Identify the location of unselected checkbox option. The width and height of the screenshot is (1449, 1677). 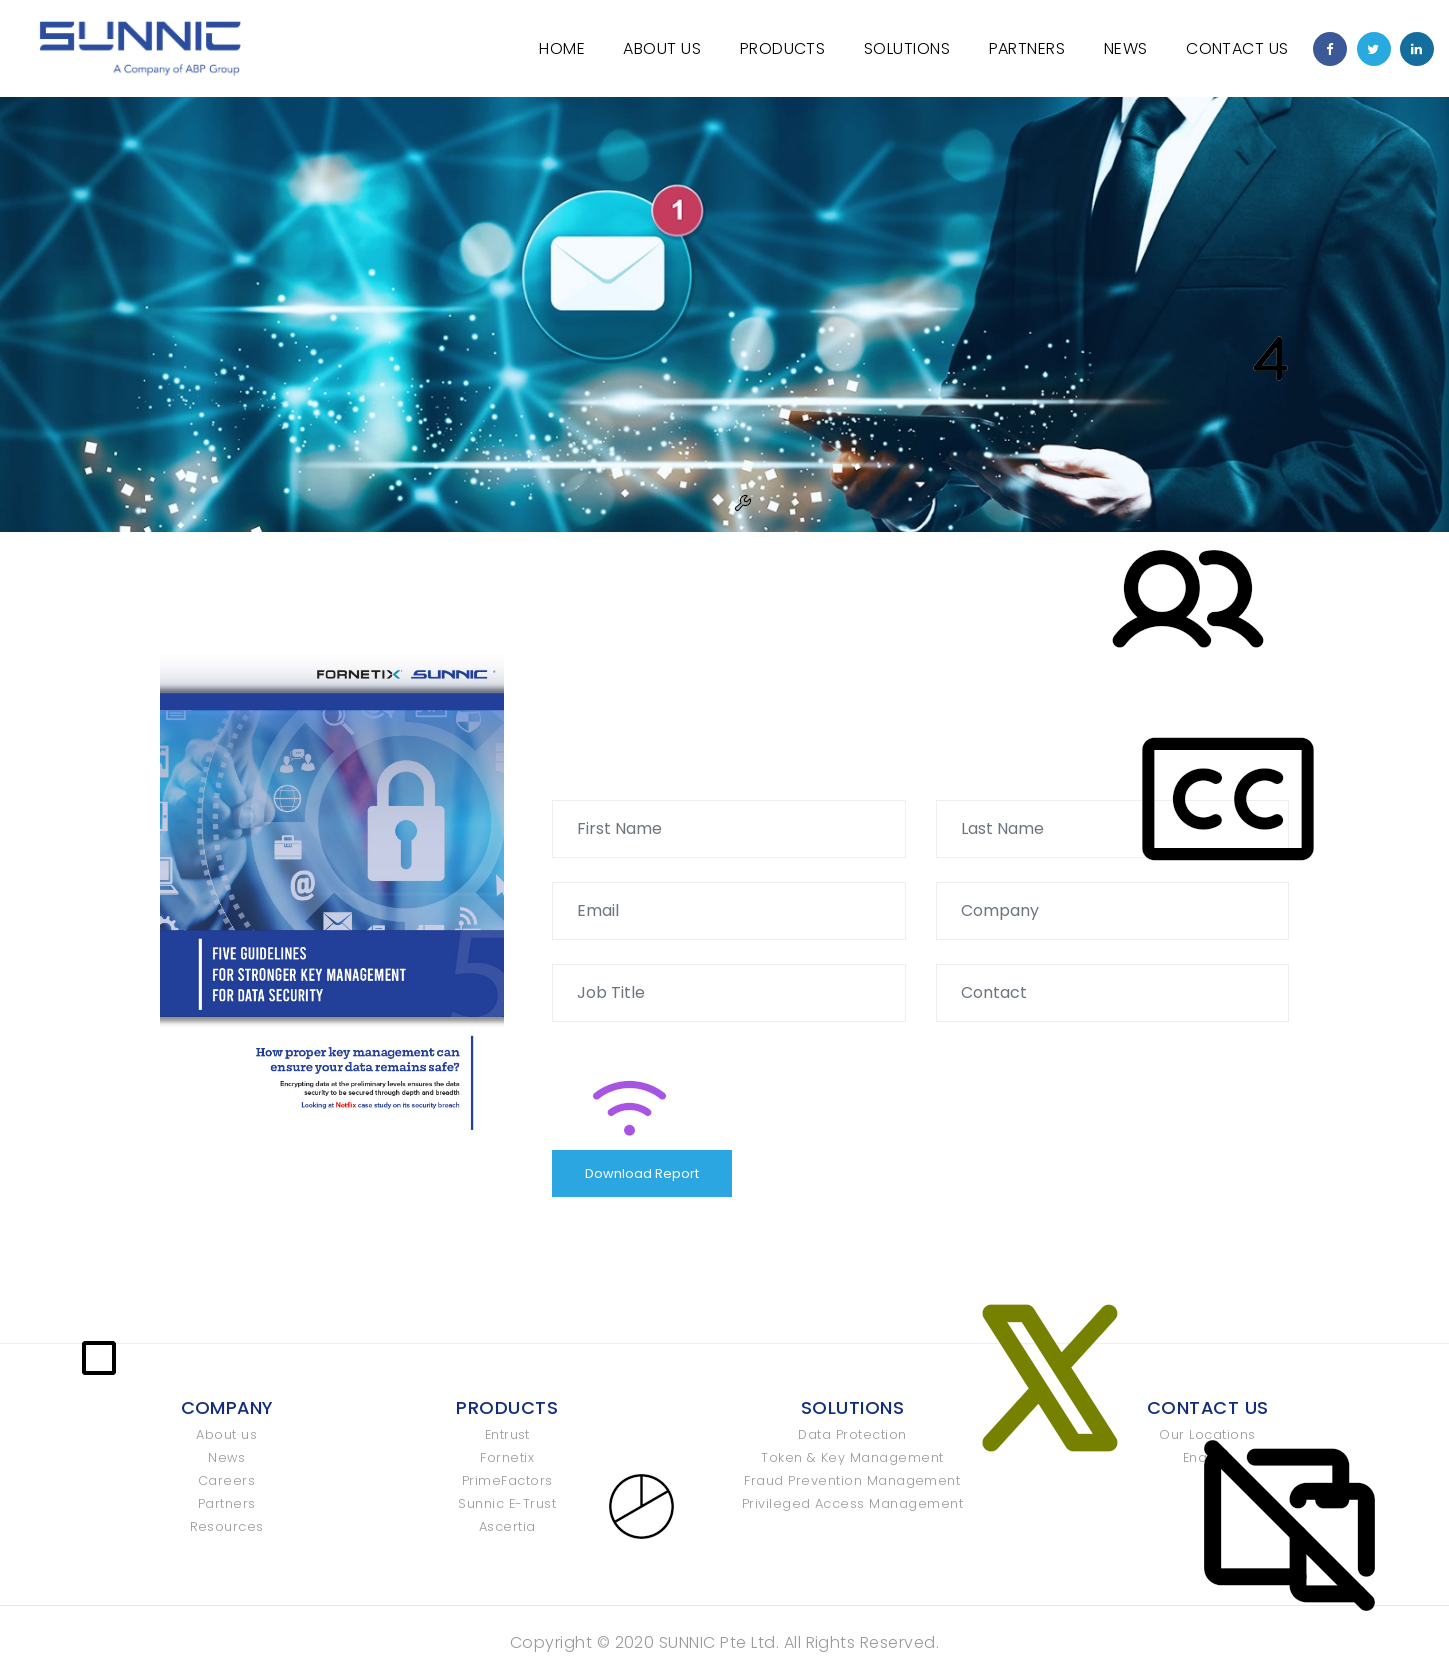
(99, 1358).